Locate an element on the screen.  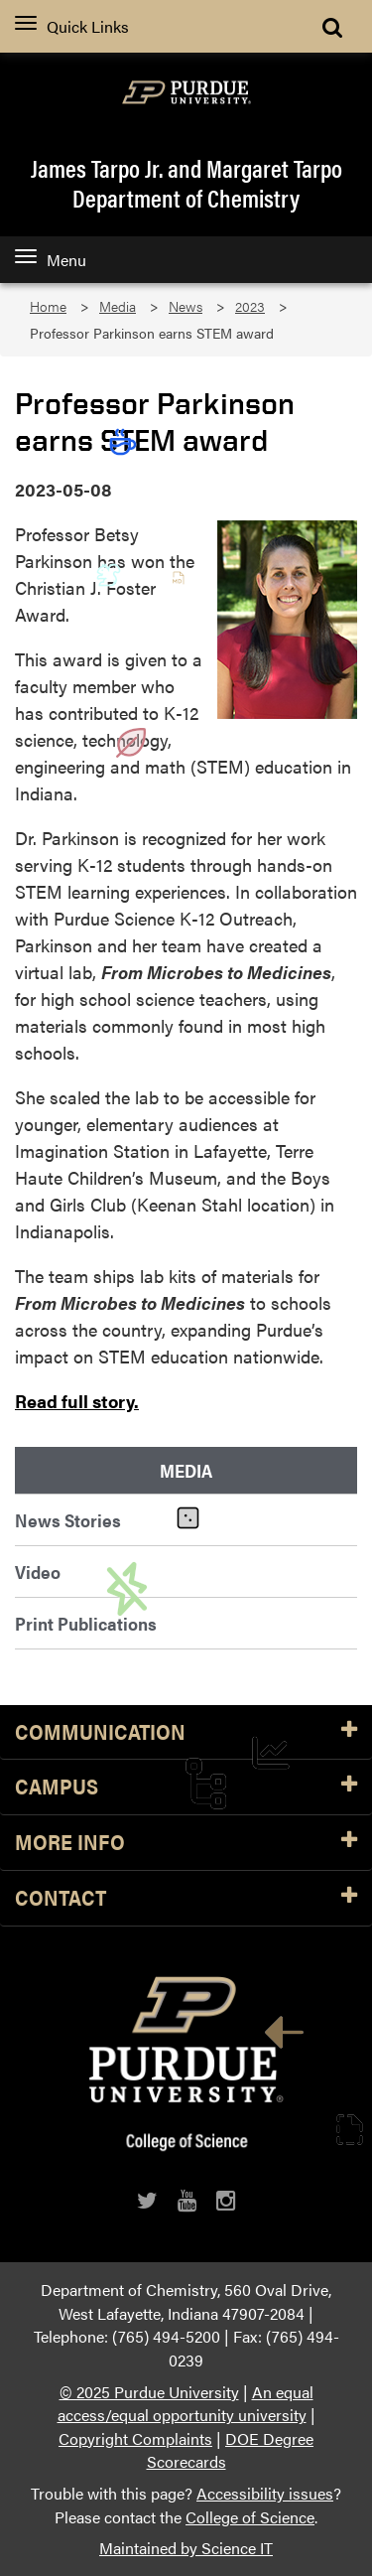
roll the dice in a game is located at coordinates (187, 1517).